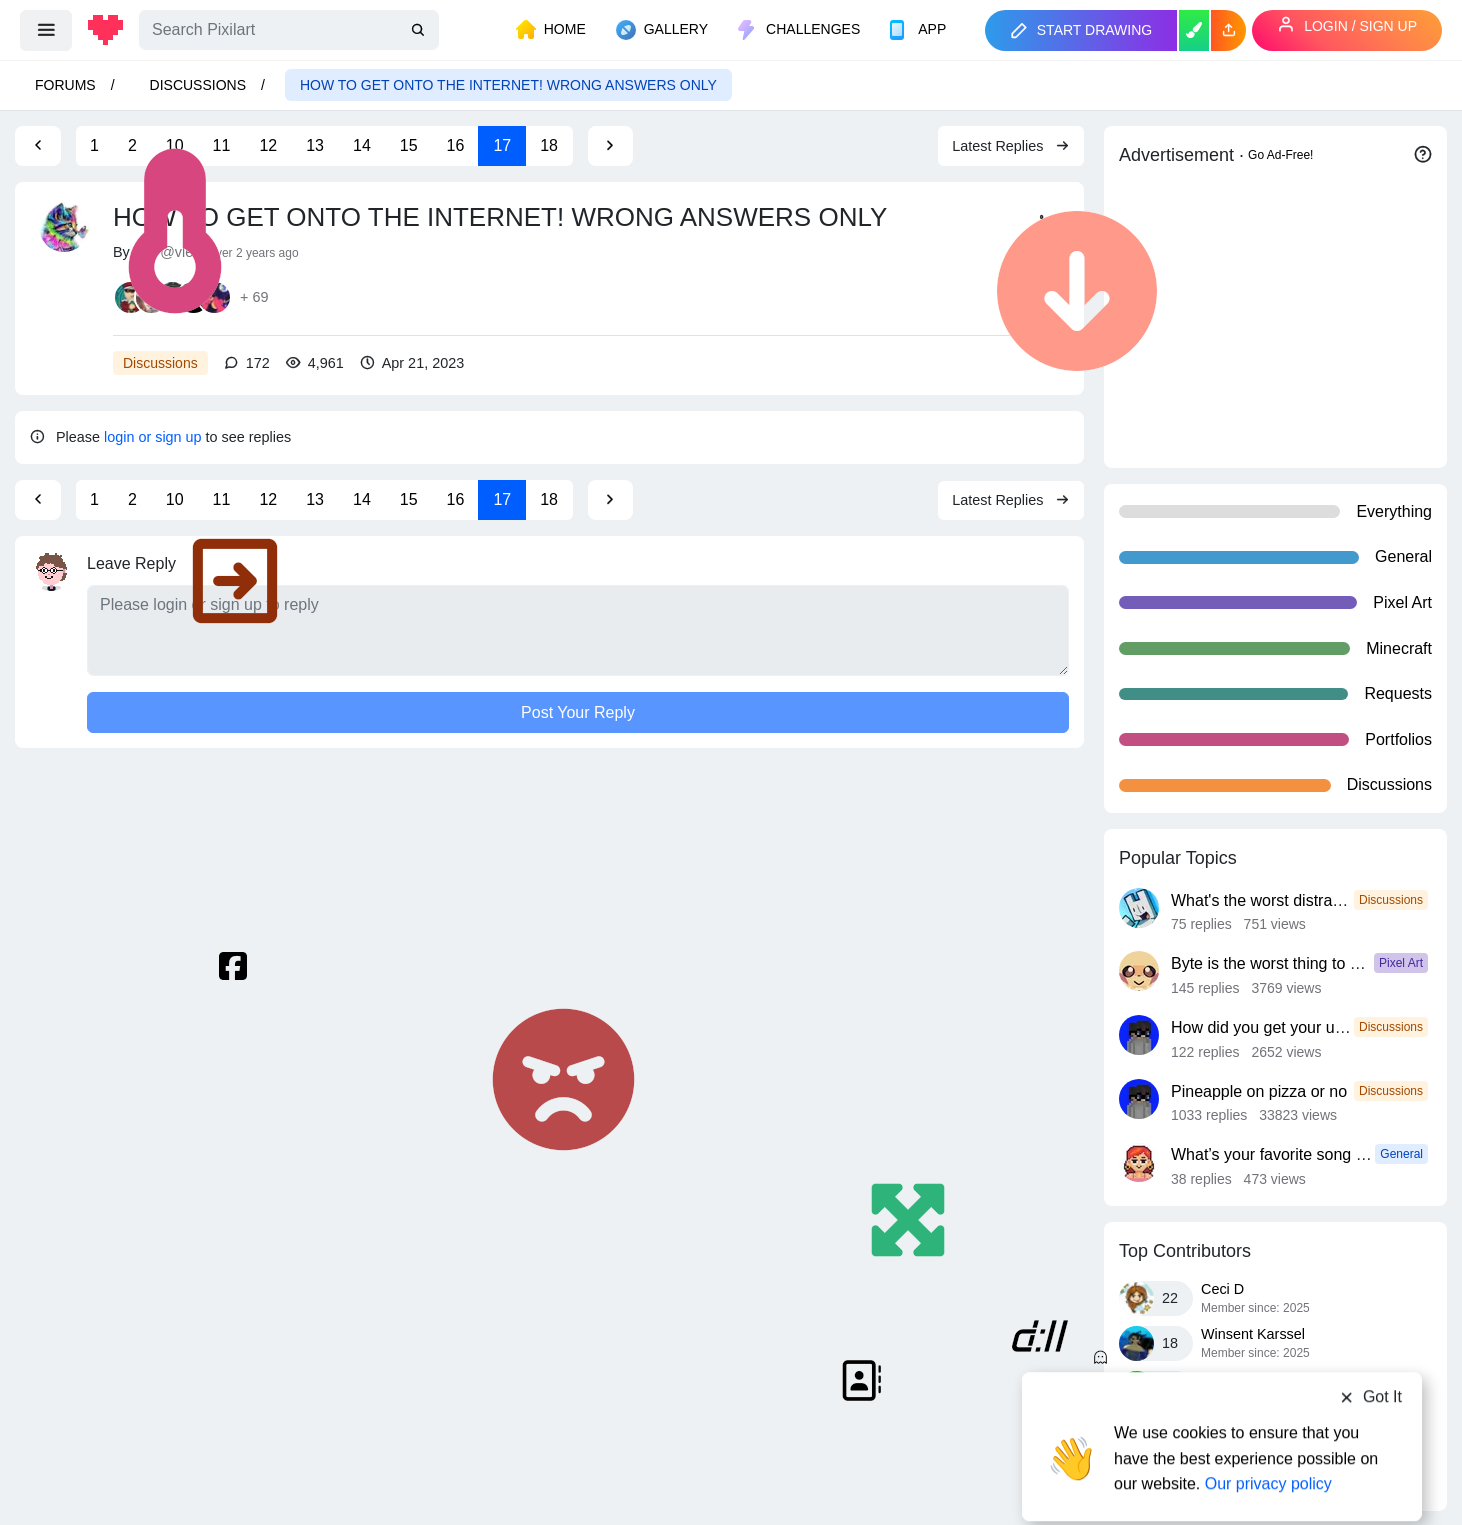  What do you see at coordinates (563, 1079) in the screenshot?
I see `react to a post with anger` at bounding box center [563, 1079].